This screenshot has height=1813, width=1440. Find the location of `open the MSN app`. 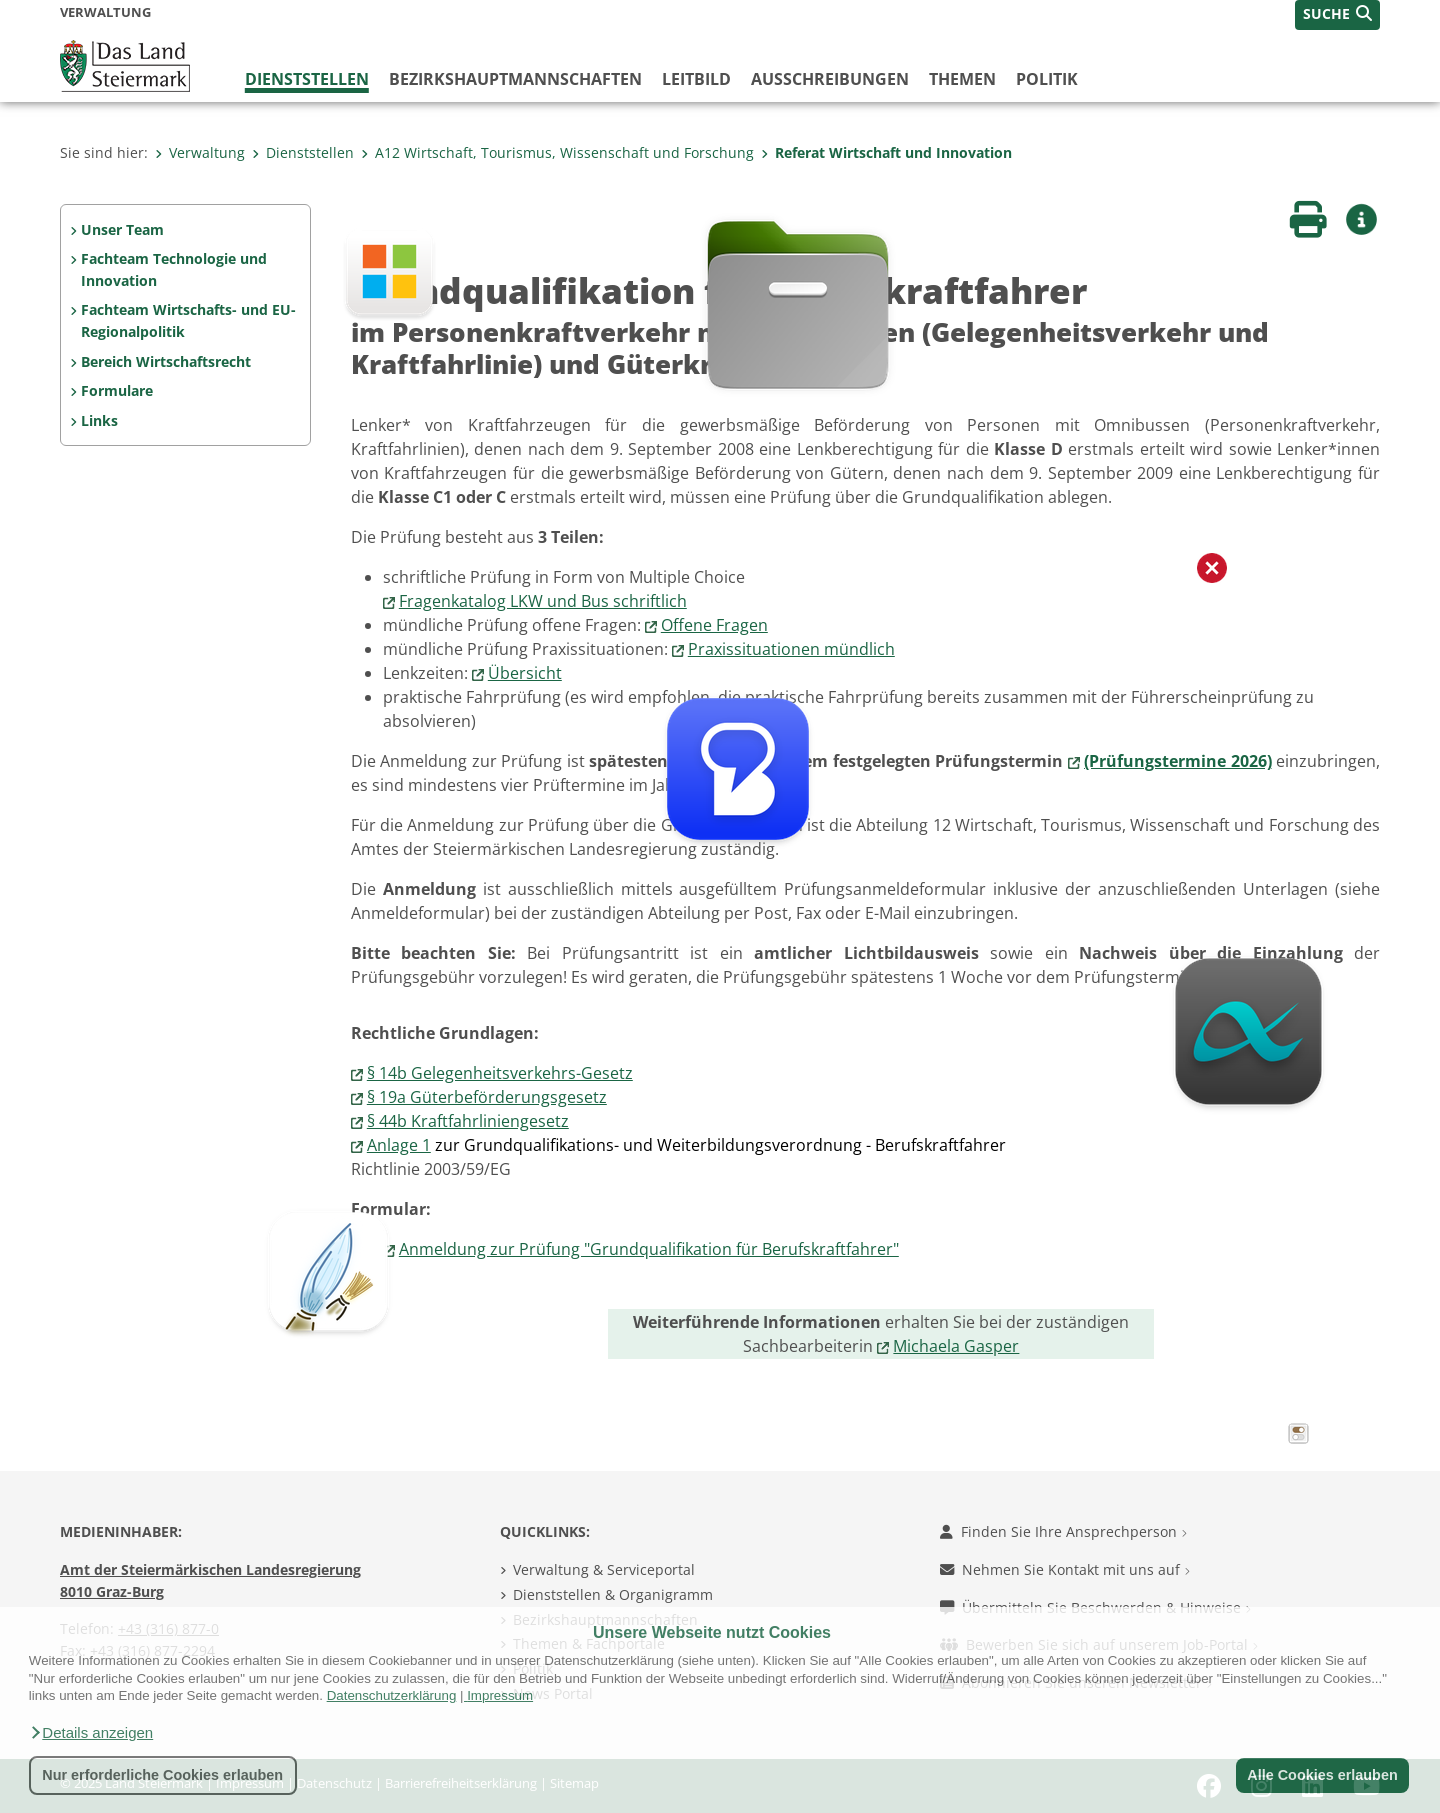

open the MSN app is located at coordinates (389, 271).